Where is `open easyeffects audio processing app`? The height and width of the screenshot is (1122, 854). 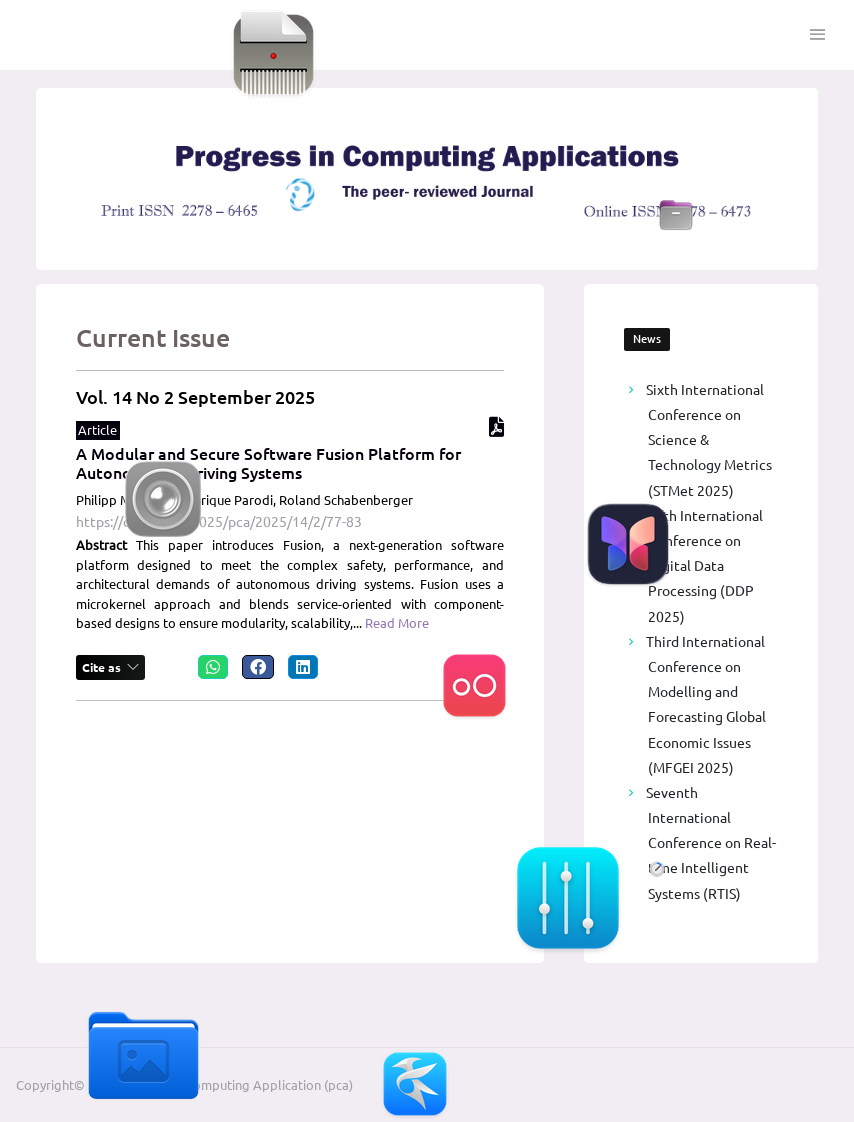
open easyeffects audio processing app is located at coordinates (568, 898).